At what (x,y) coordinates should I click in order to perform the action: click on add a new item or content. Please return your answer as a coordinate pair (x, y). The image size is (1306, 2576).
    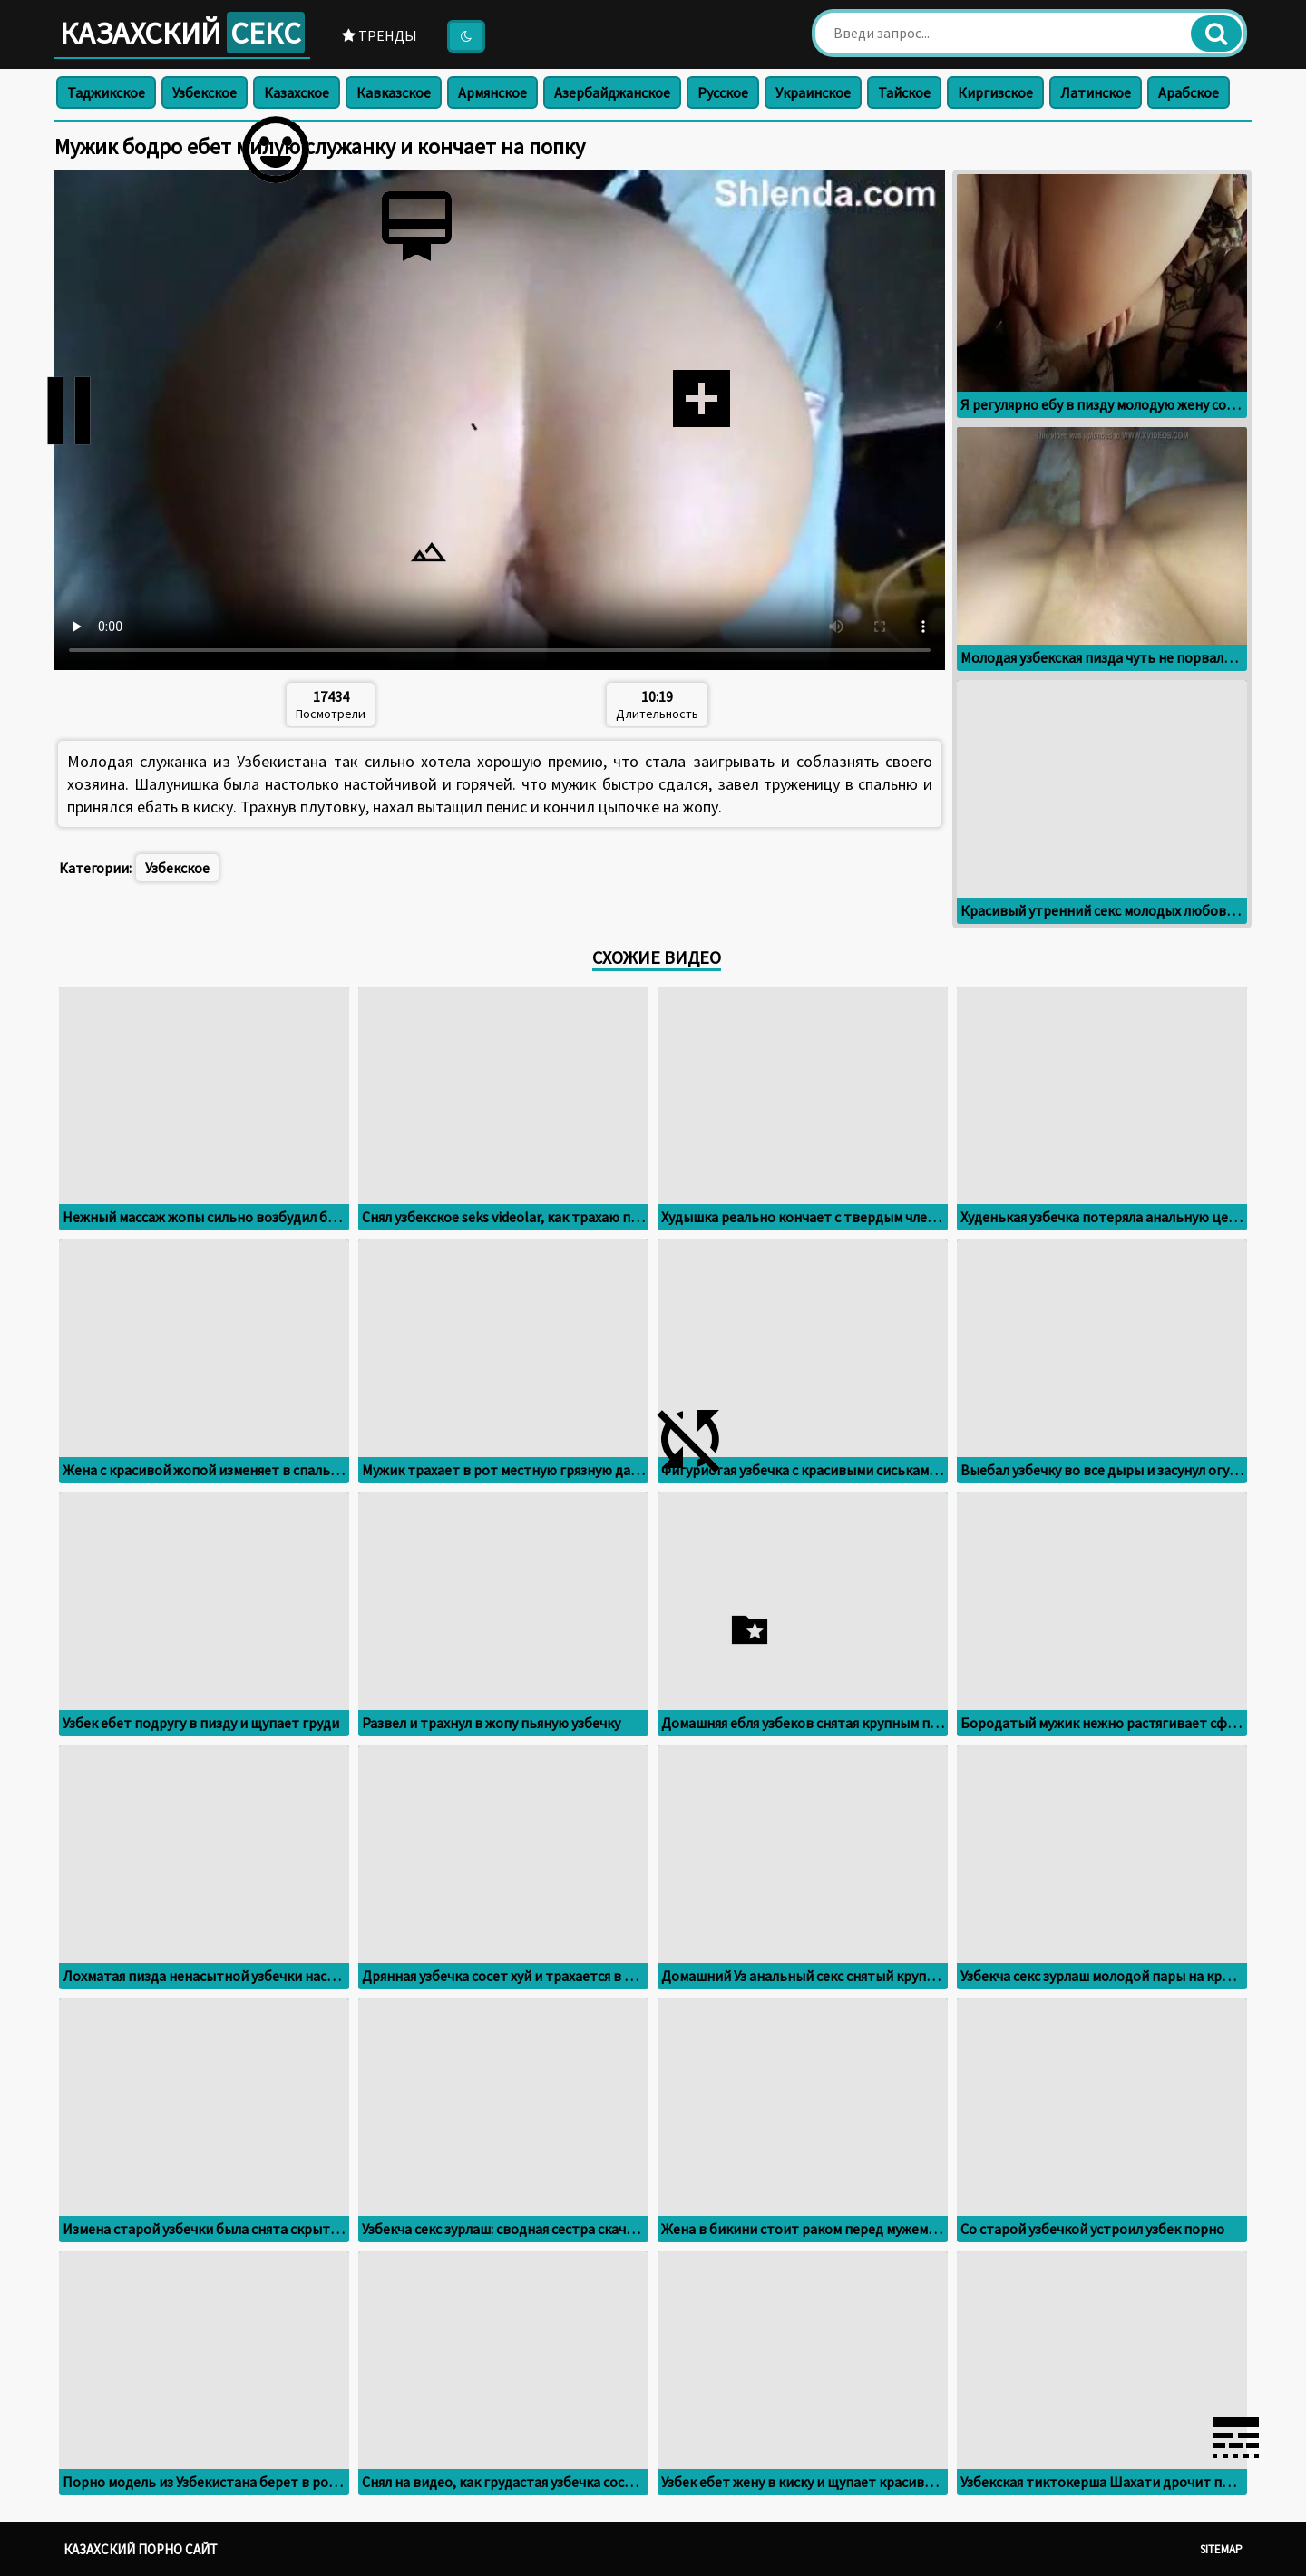
    Looking at the image, I should click on (701, 398).